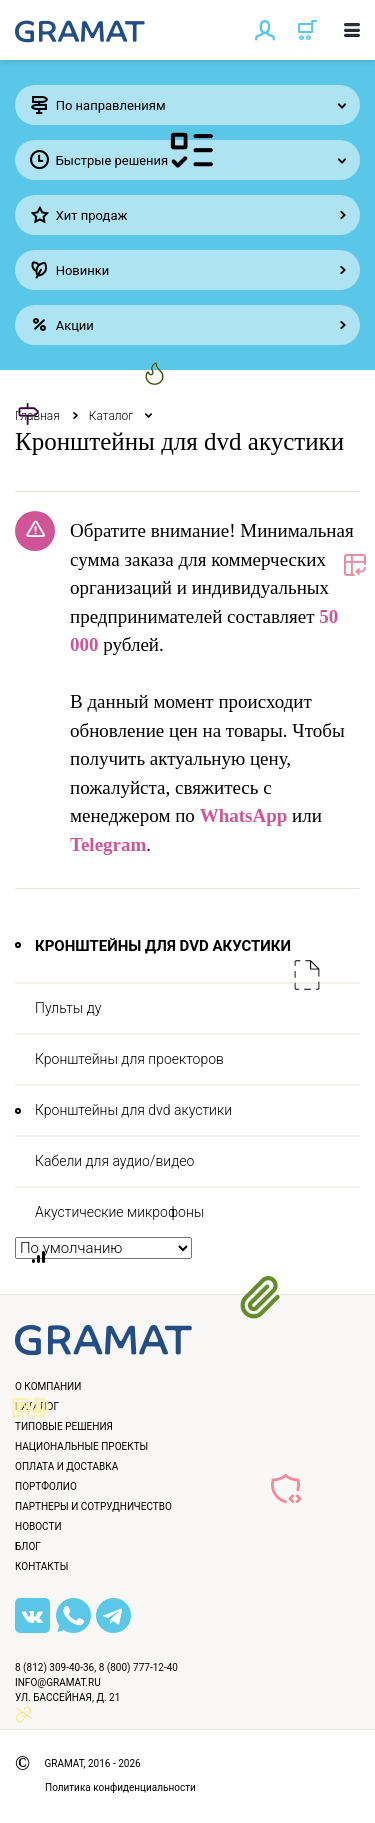 The height and width of the screenshot is (1823, 375). Describe the element at coordinates (28, 414) in the screenshot. I see `view project milestones` at that location.